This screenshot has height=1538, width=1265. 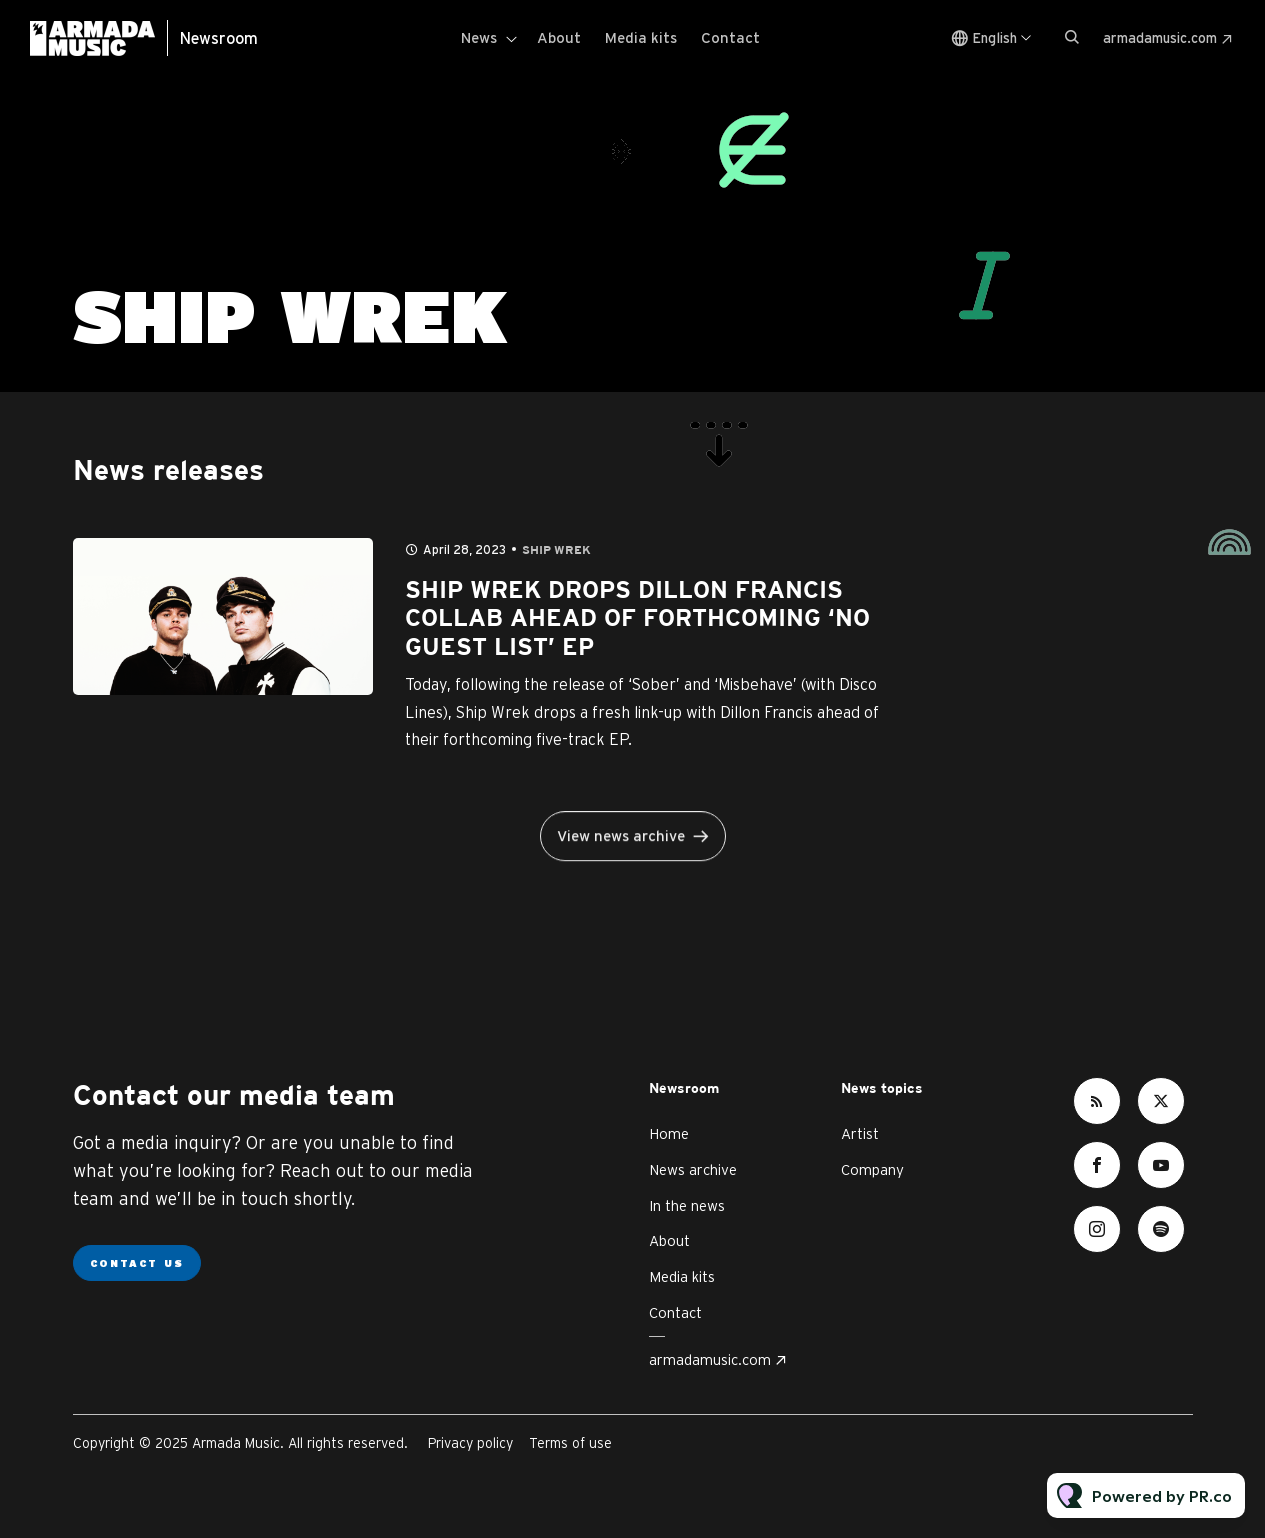 What do you see at coordinates (984, 285) in the screenshot?
I see `apply italic formatting to selected text` at bounding box center [984, 285].